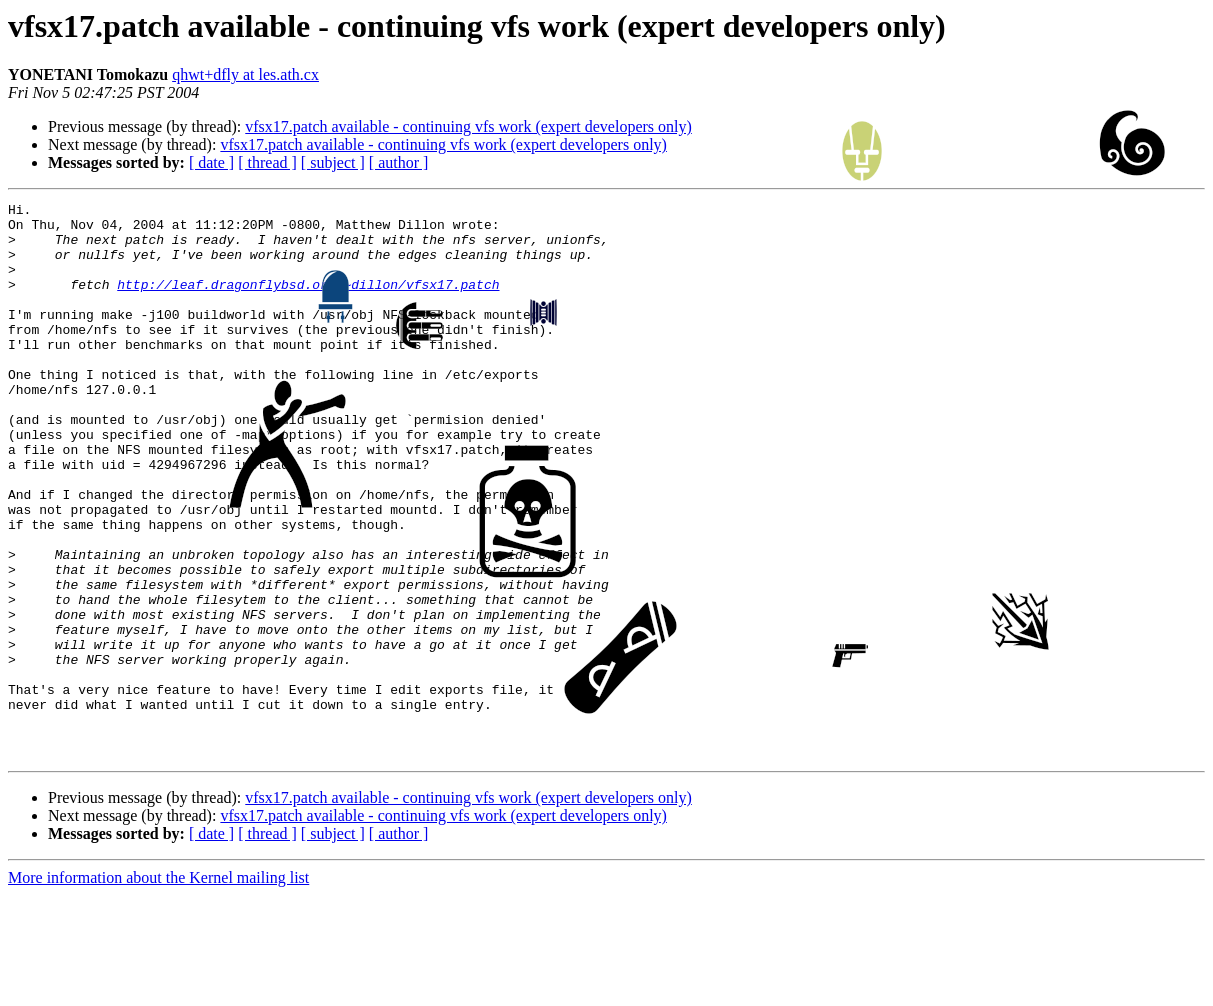  I want to click on access weapons or firearms in a game inventory, so click(850, 655).